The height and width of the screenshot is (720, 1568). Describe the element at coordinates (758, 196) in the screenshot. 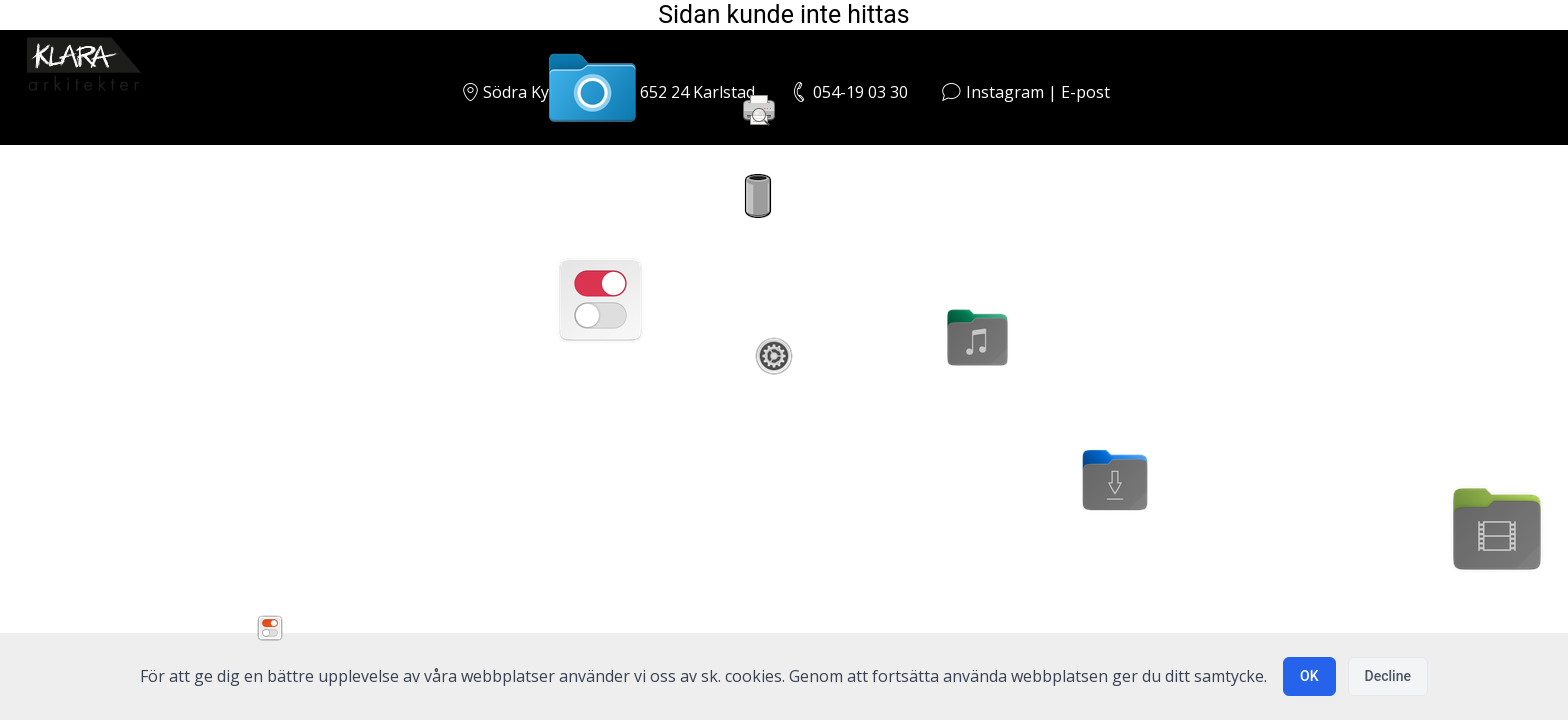

I see `mac pro (cylinder model) in finder sidebar` at that location.